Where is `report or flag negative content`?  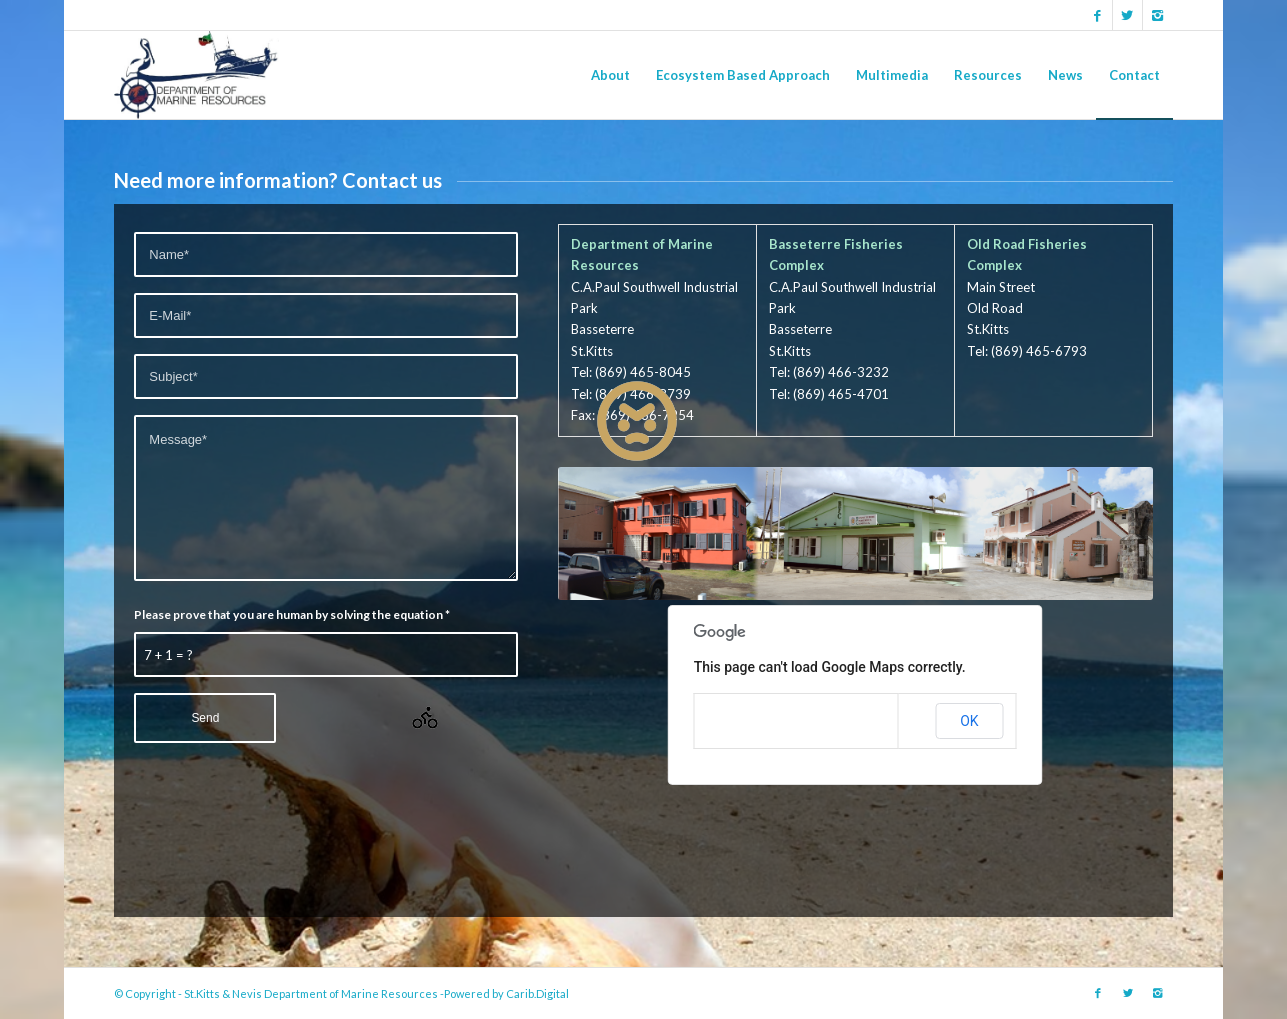 report or flag negative content is located at coordinates (637, 421).